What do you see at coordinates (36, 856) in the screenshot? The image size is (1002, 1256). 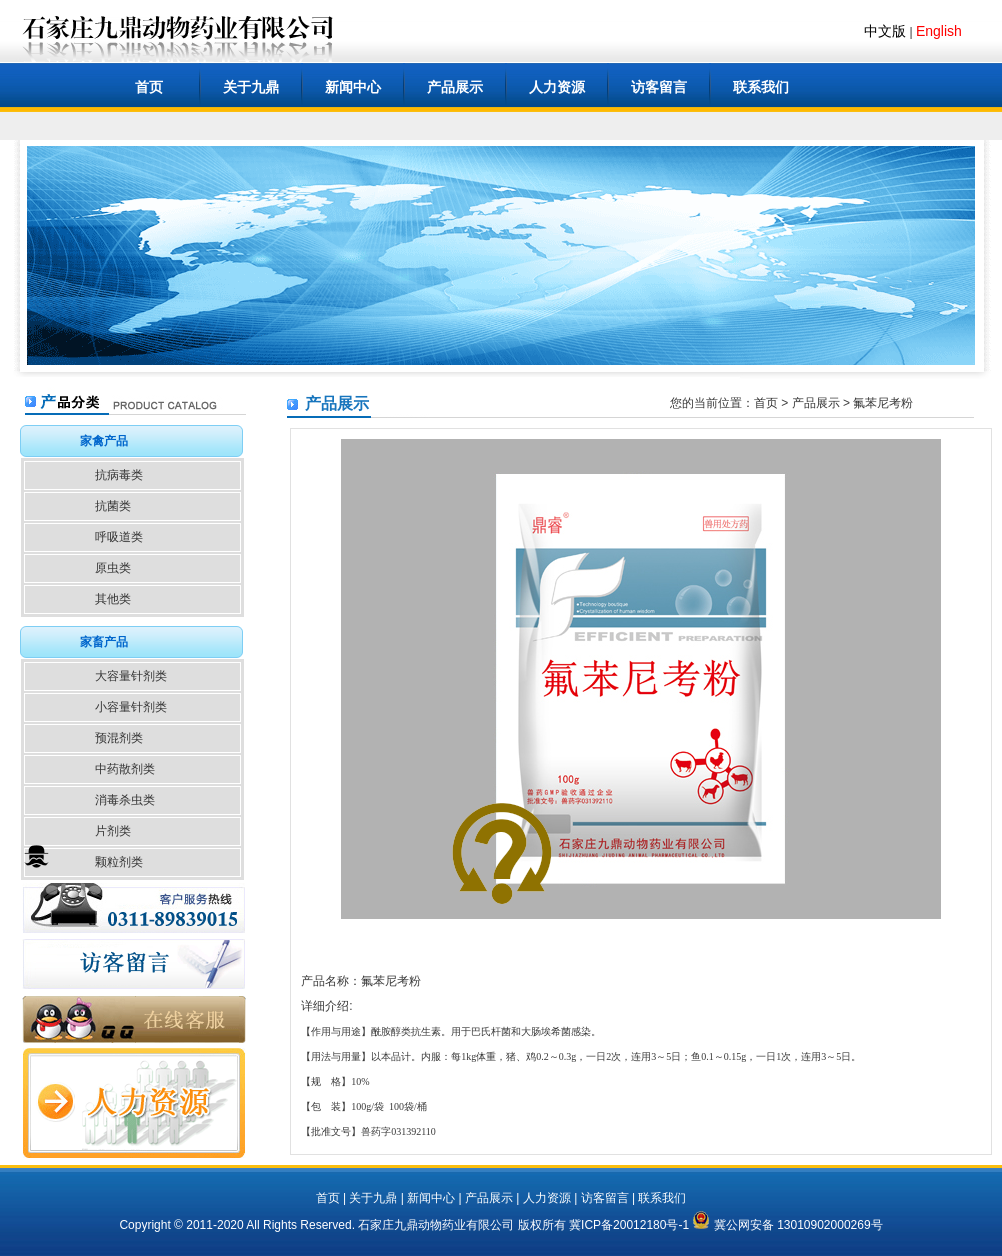 I see `select a gentleman or vintage character avatar` at bounding box center [36, 856].